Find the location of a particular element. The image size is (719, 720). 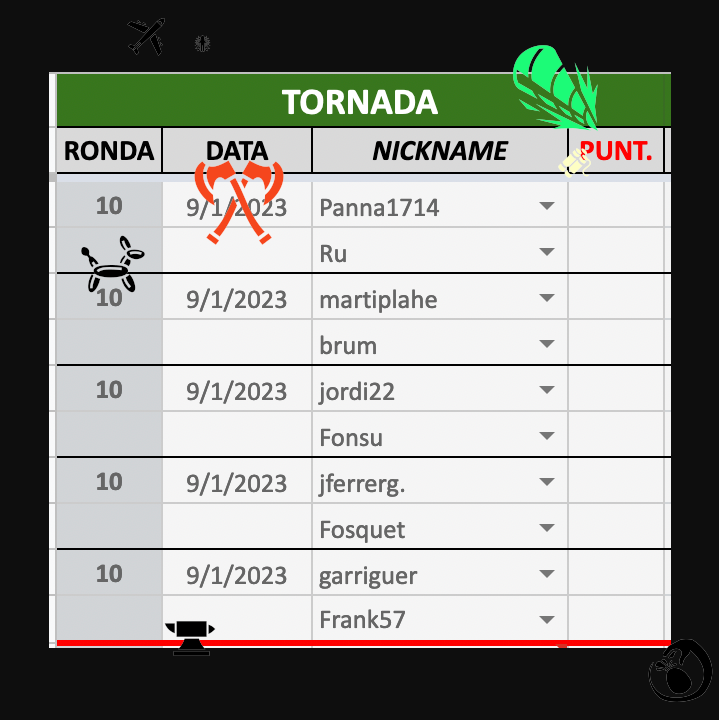

access flight booking or travel options is located at coordinates (145, 37).